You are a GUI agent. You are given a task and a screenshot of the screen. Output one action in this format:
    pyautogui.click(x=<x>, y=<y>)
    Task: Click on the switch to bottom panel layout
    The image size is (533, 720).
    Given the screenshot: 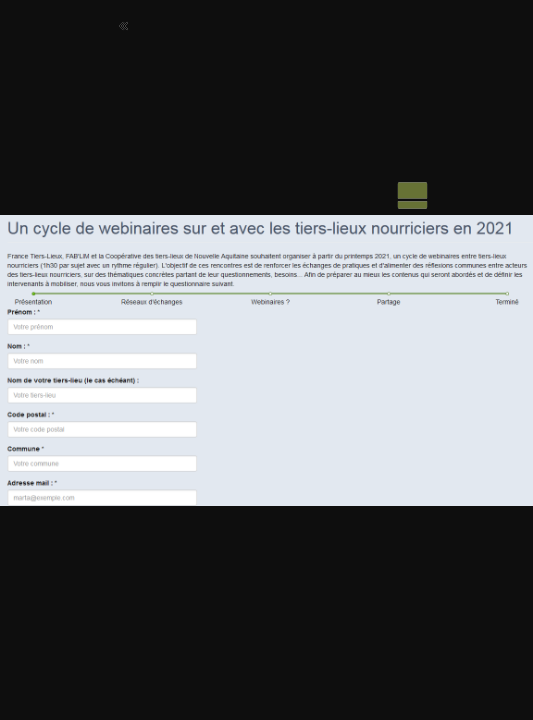 What is the action you would take?
    pyautogui.click(x=412, y=195)
    